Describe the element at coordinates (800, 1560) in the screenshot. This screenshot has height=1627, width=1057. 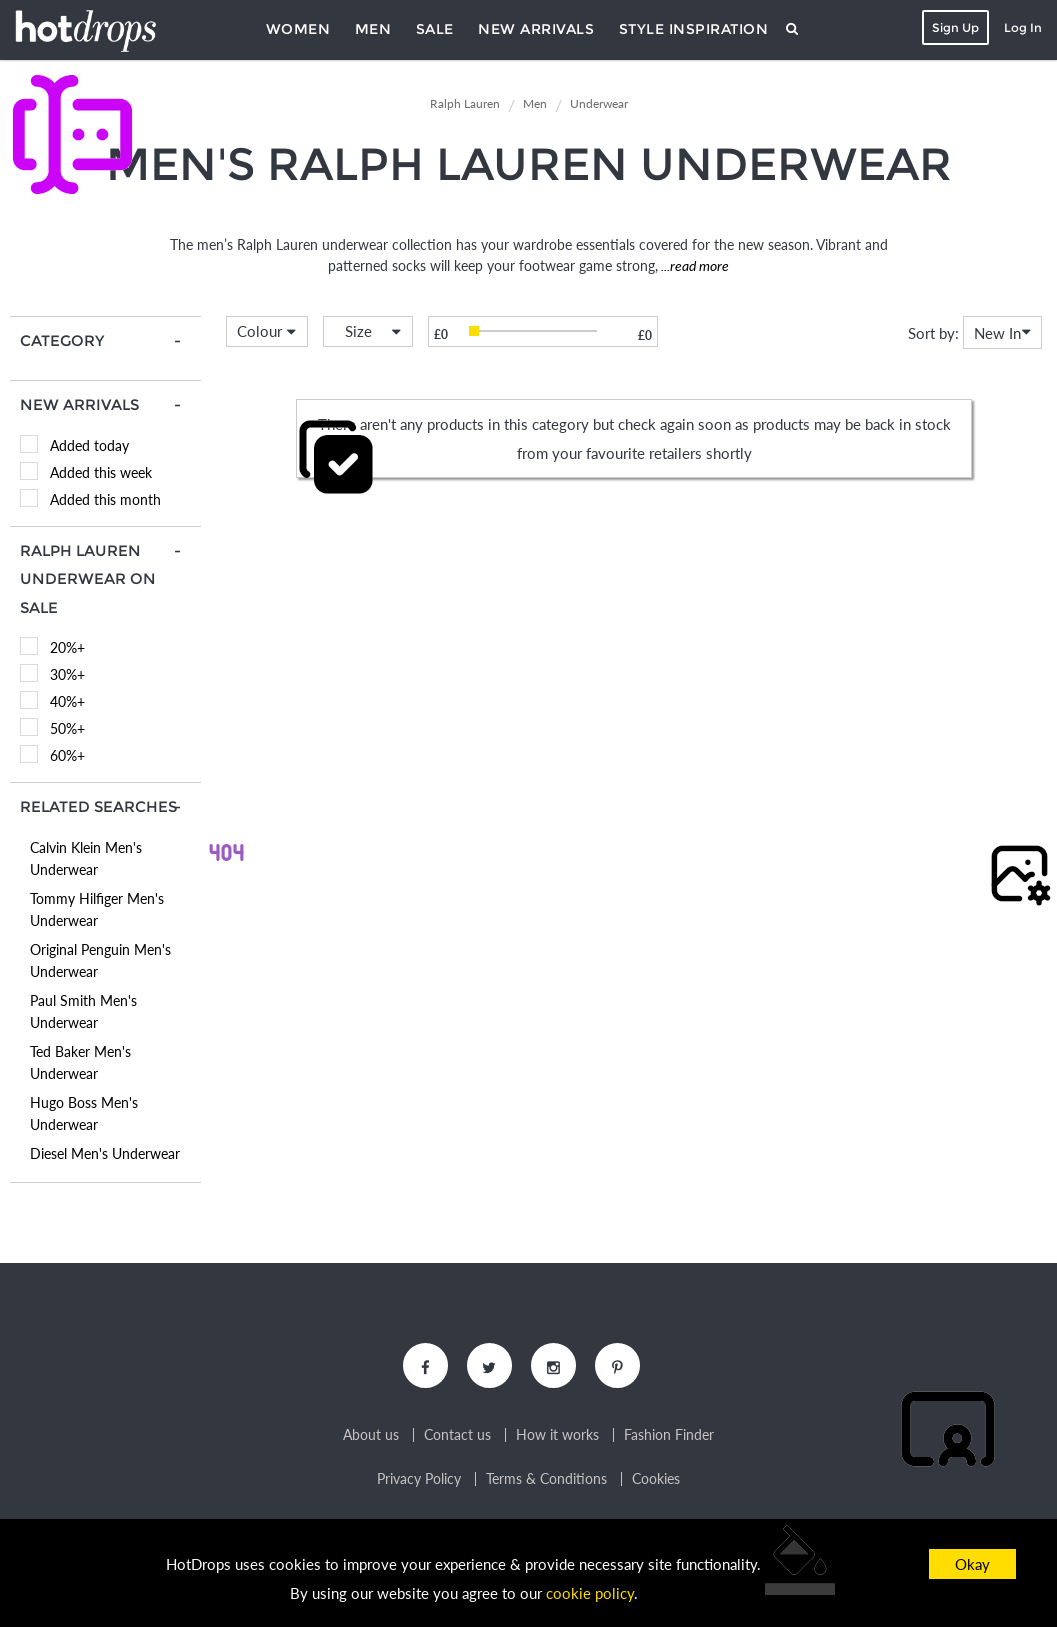
I see `fill selected area with color` at that location.